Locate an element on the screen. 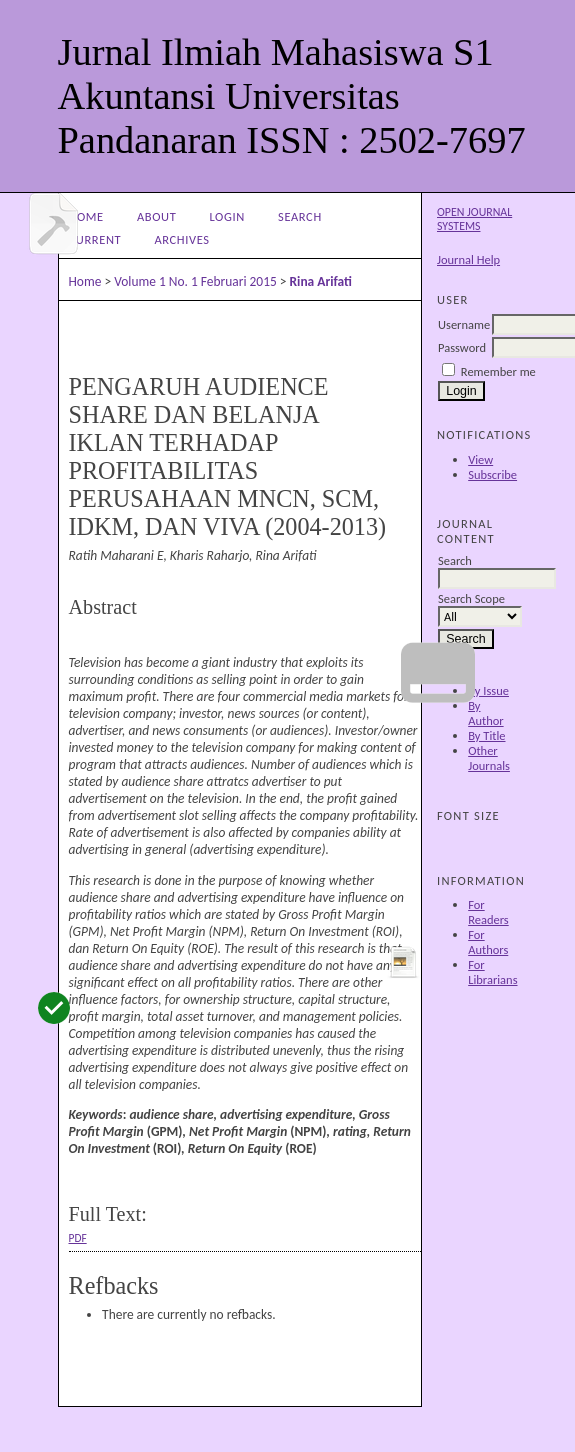 This screenshot has height=1452, width=575. open a document file is located at coordinates (404, 962).